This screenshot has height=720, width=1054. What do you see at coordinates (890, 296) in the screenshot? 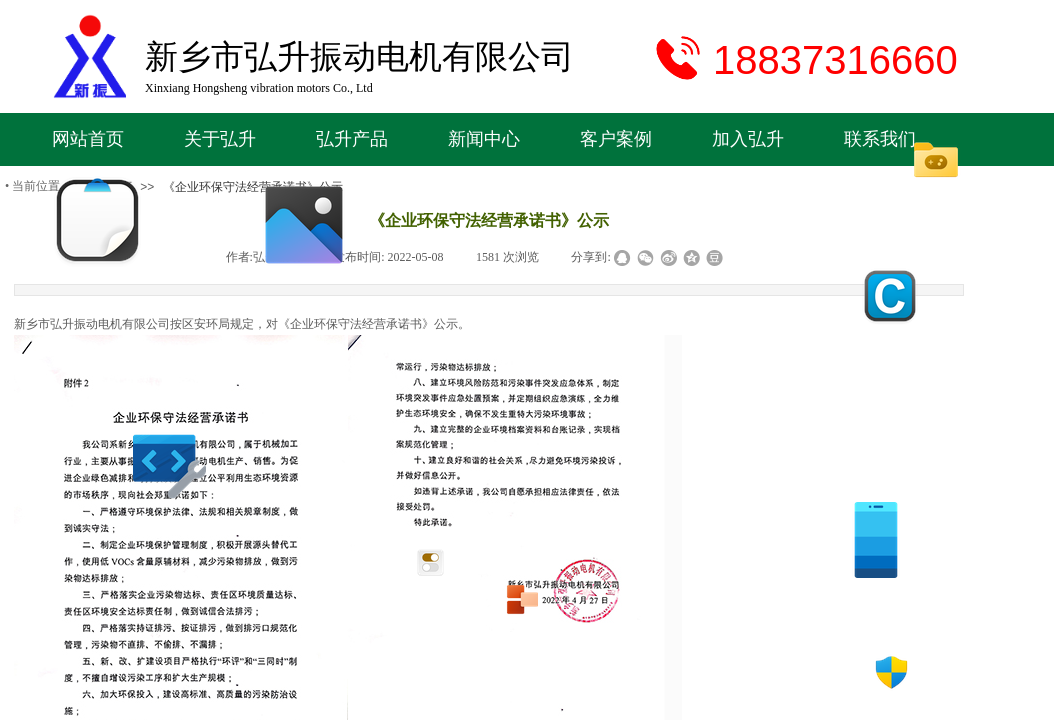
I see `launch the cemu wii u emulator` at bounding box center [890, 296].